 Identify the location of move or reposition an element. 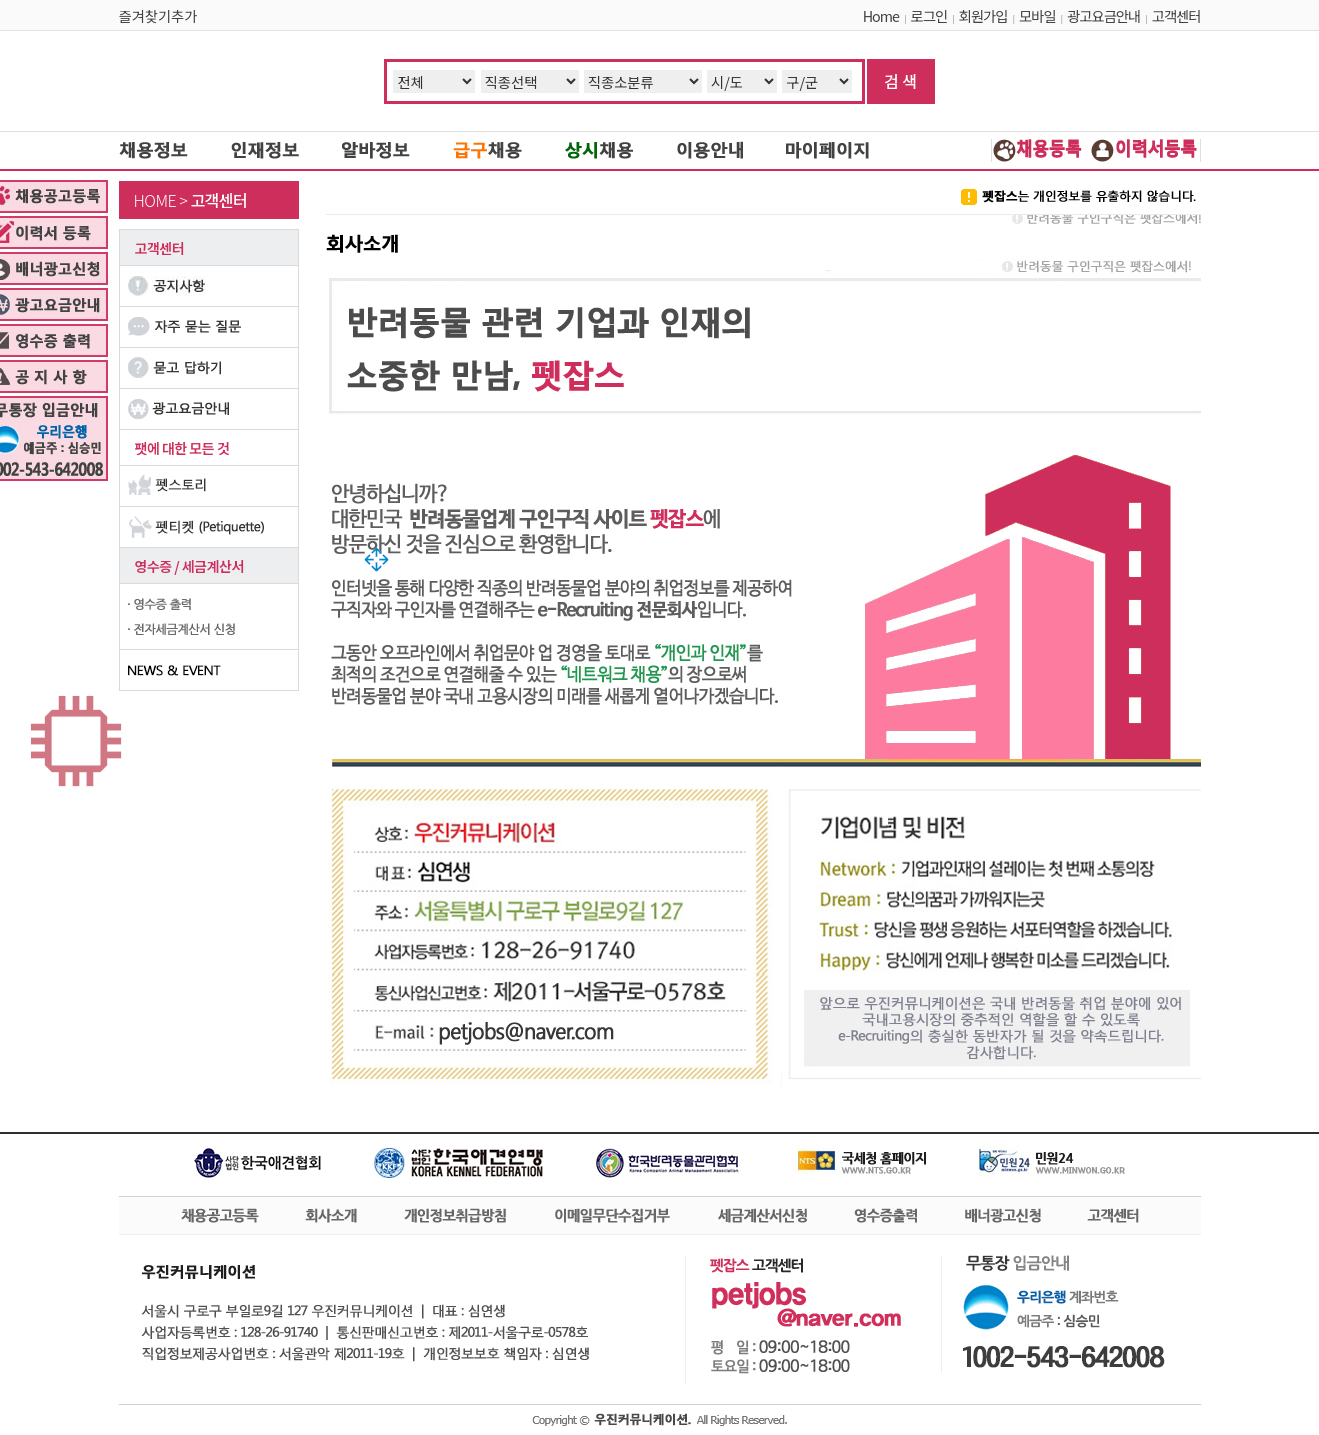
(376, 560).